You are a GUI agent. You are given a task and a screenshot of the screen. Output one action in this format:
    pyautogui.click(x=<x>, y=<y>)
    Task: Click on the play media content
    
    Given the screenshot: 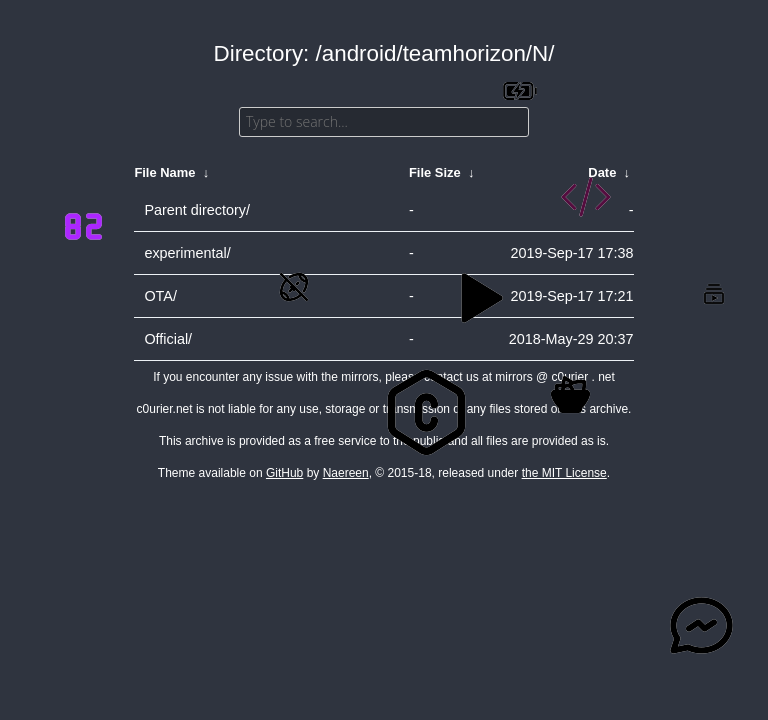 What is the action you would take?
    pyautogui.click(x=478, y=298)
    